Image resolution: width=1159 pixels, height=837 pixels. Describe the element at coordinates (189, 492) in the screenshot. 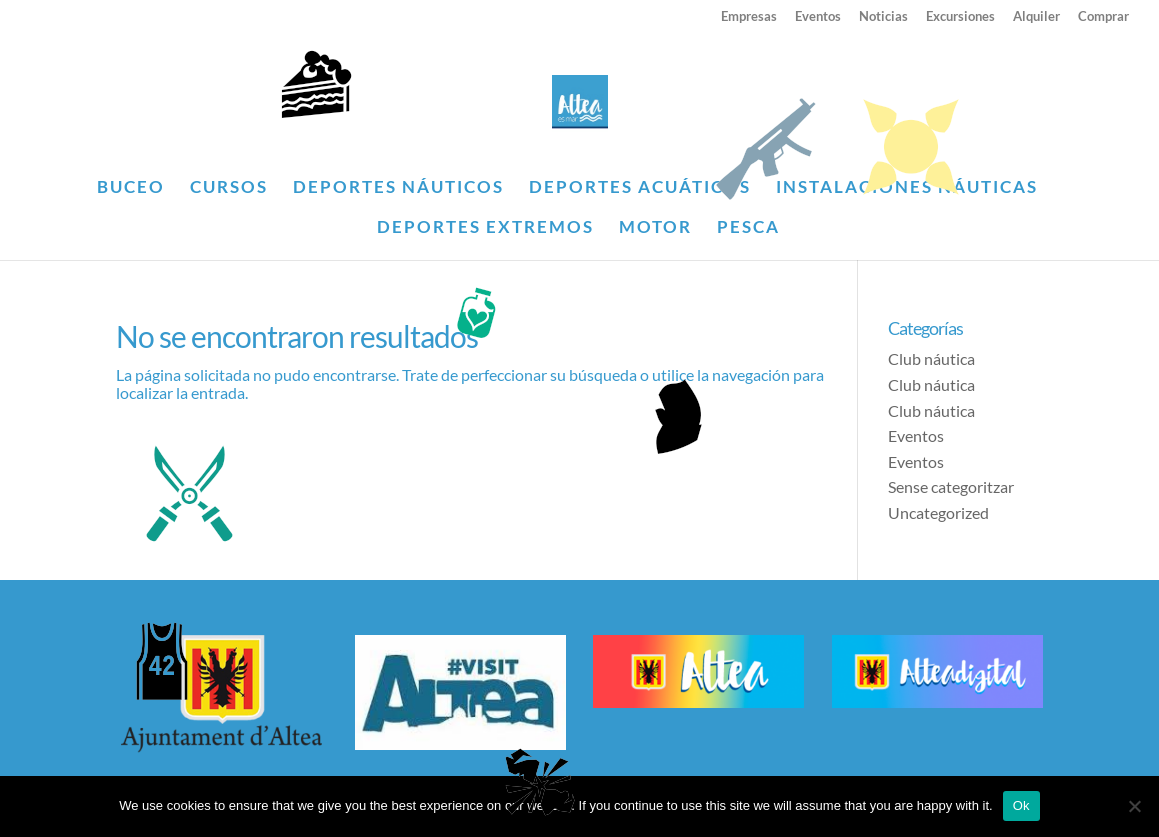

I see `trim or cut selected content` at that location.